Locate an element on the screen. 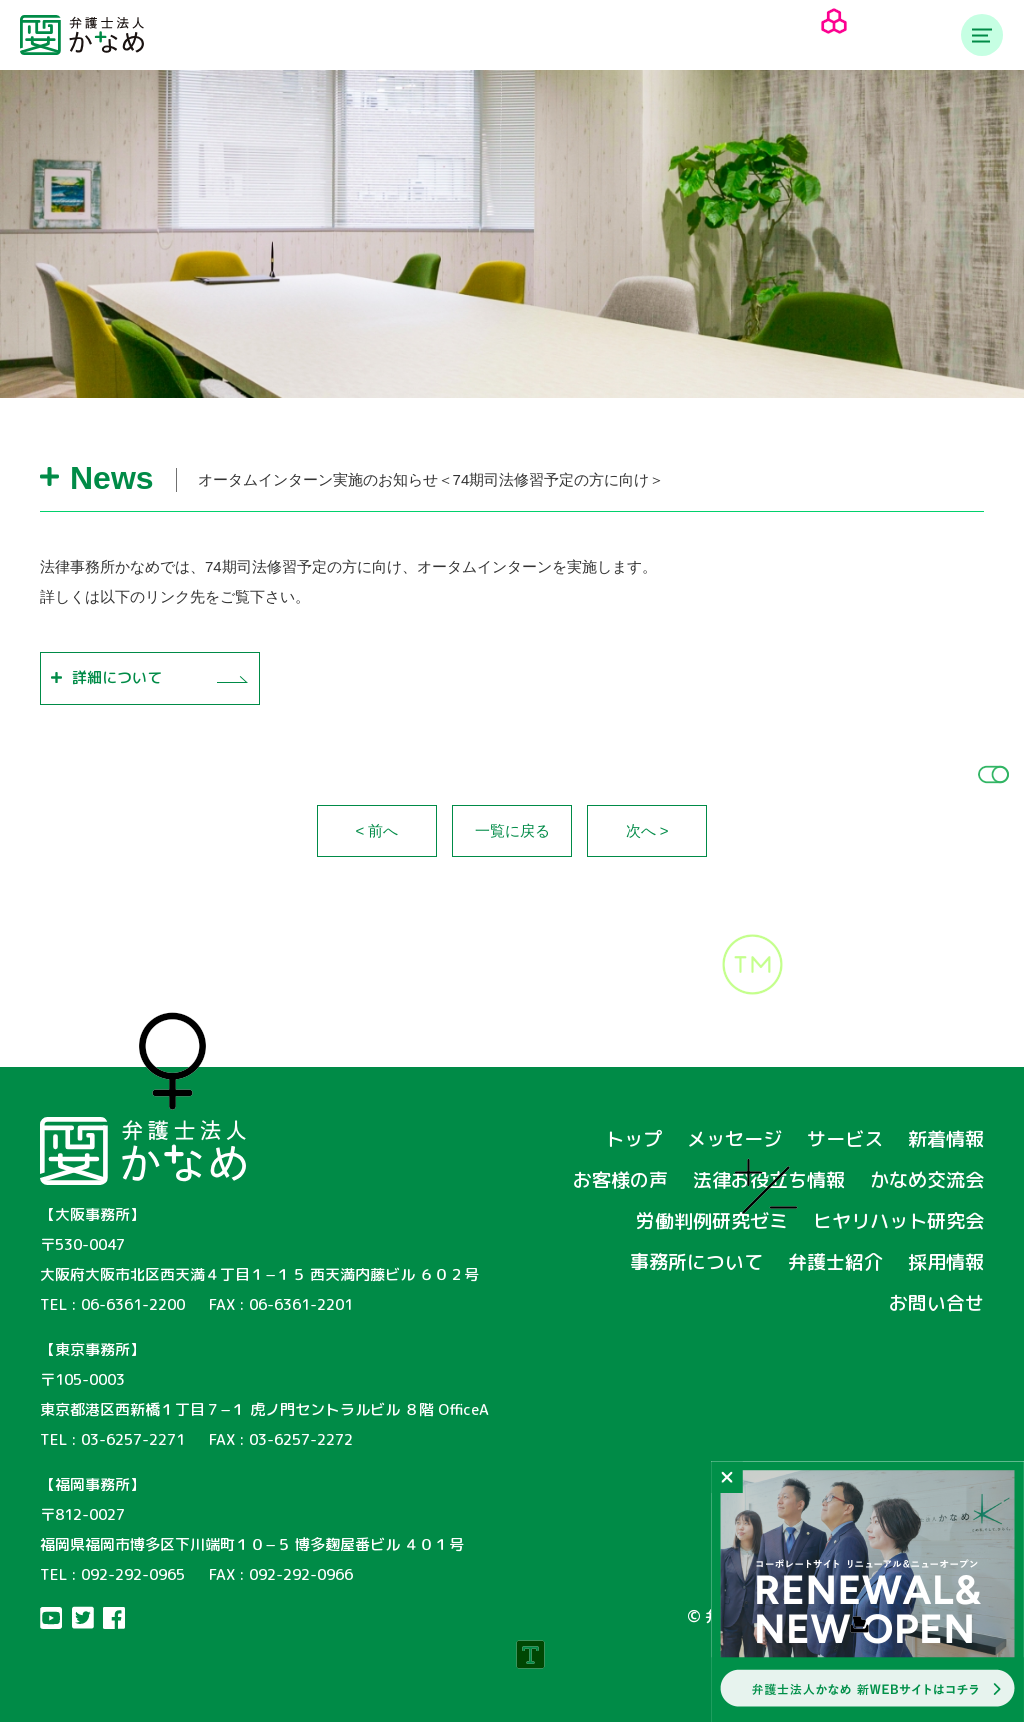 This screenshot has width=1024, height=1722. format text or access text styling options is located at coordinates (530, 1654).